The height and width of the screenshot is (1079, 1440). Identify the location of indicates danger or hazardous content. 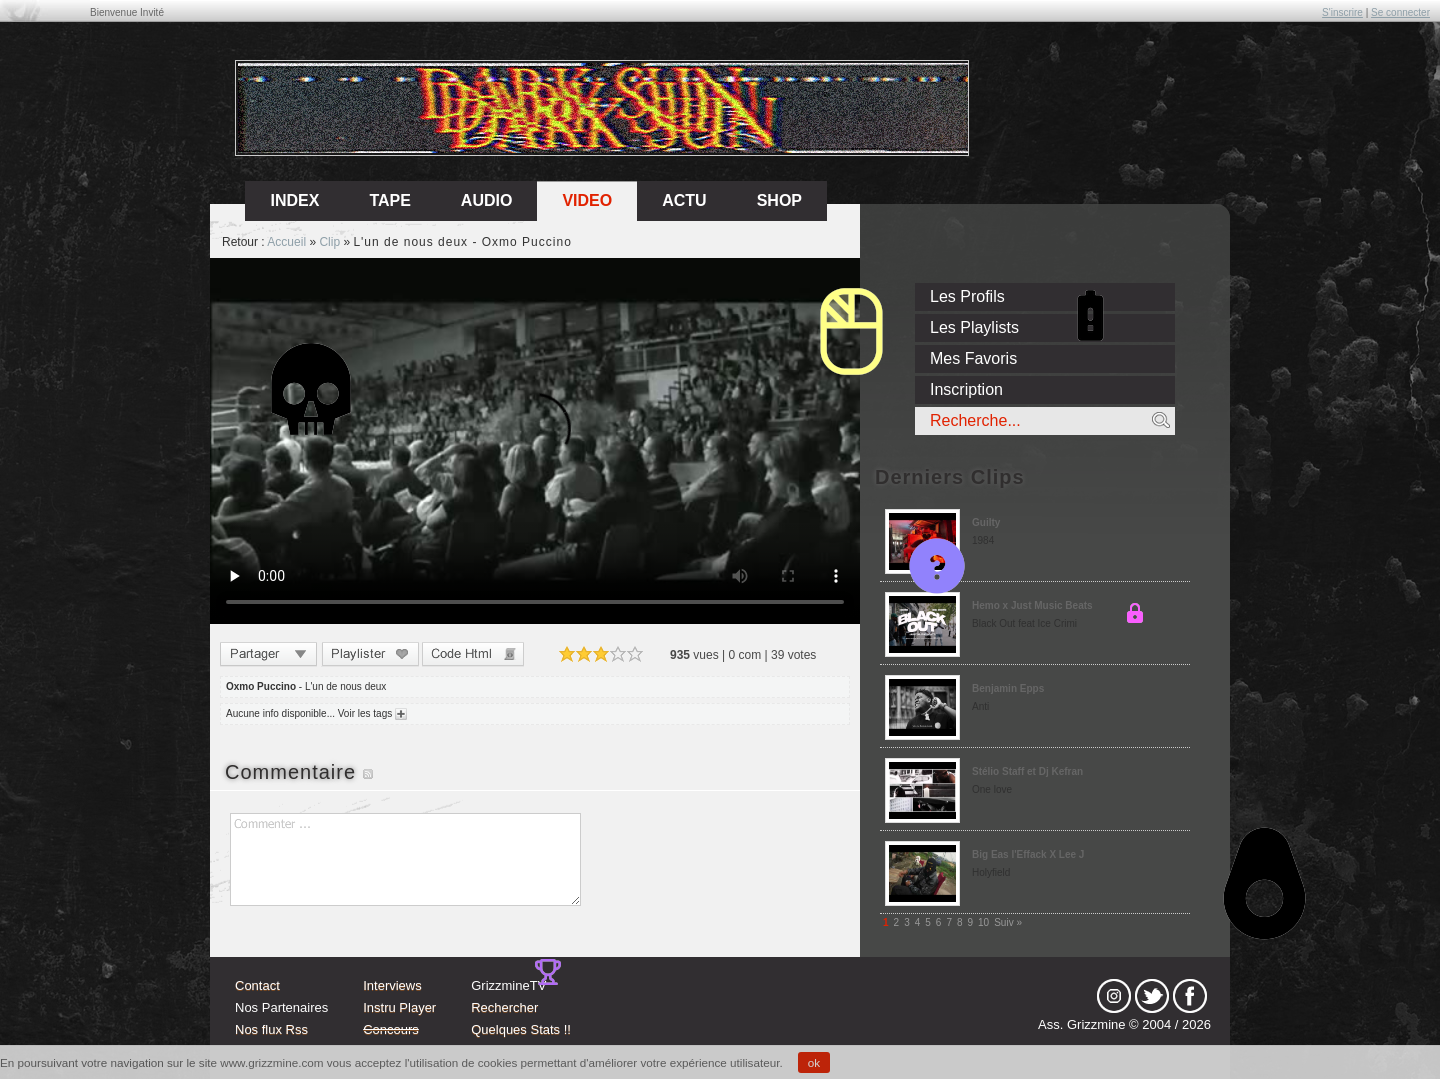
(311, 389).